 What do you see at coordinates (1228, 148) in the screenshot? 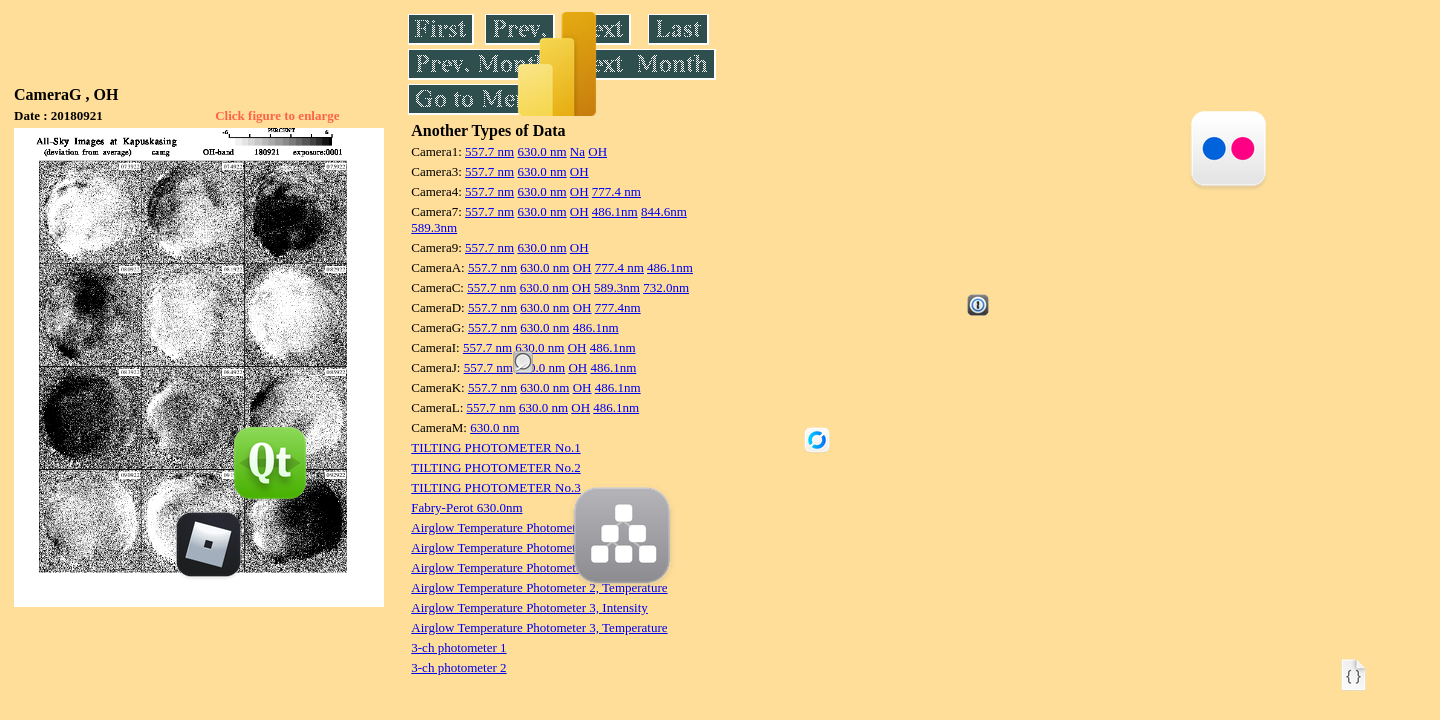
I see `connect your Flickr account` at bounding box center [1228, 148].